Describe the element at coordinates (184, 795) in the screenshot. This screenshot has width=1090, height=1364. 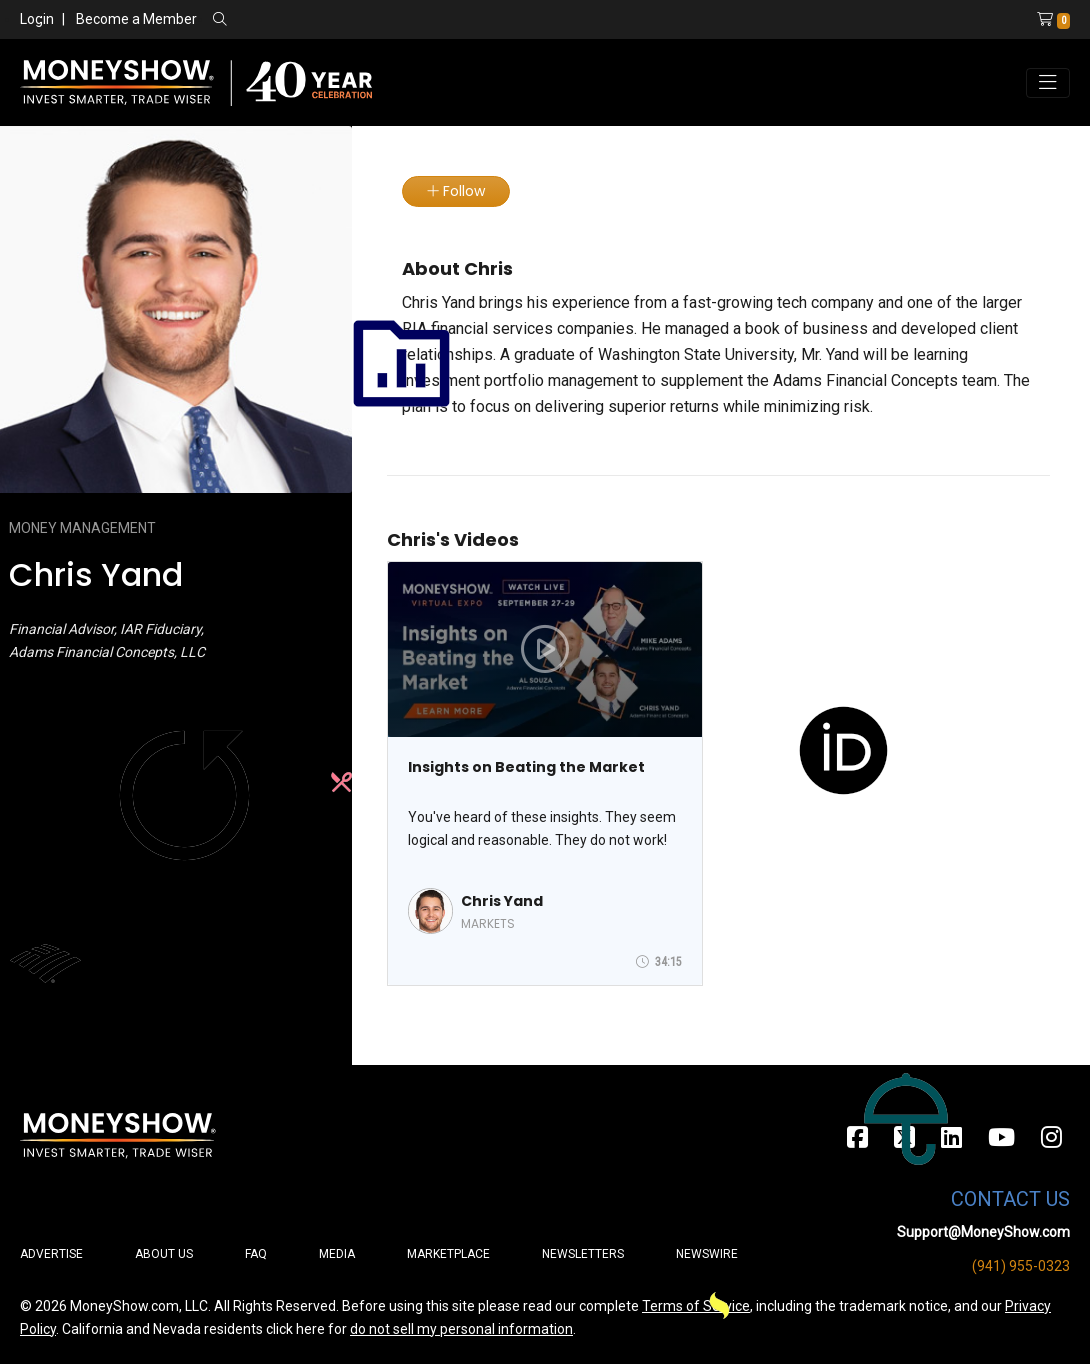
I see `reset to previous state` at that location.